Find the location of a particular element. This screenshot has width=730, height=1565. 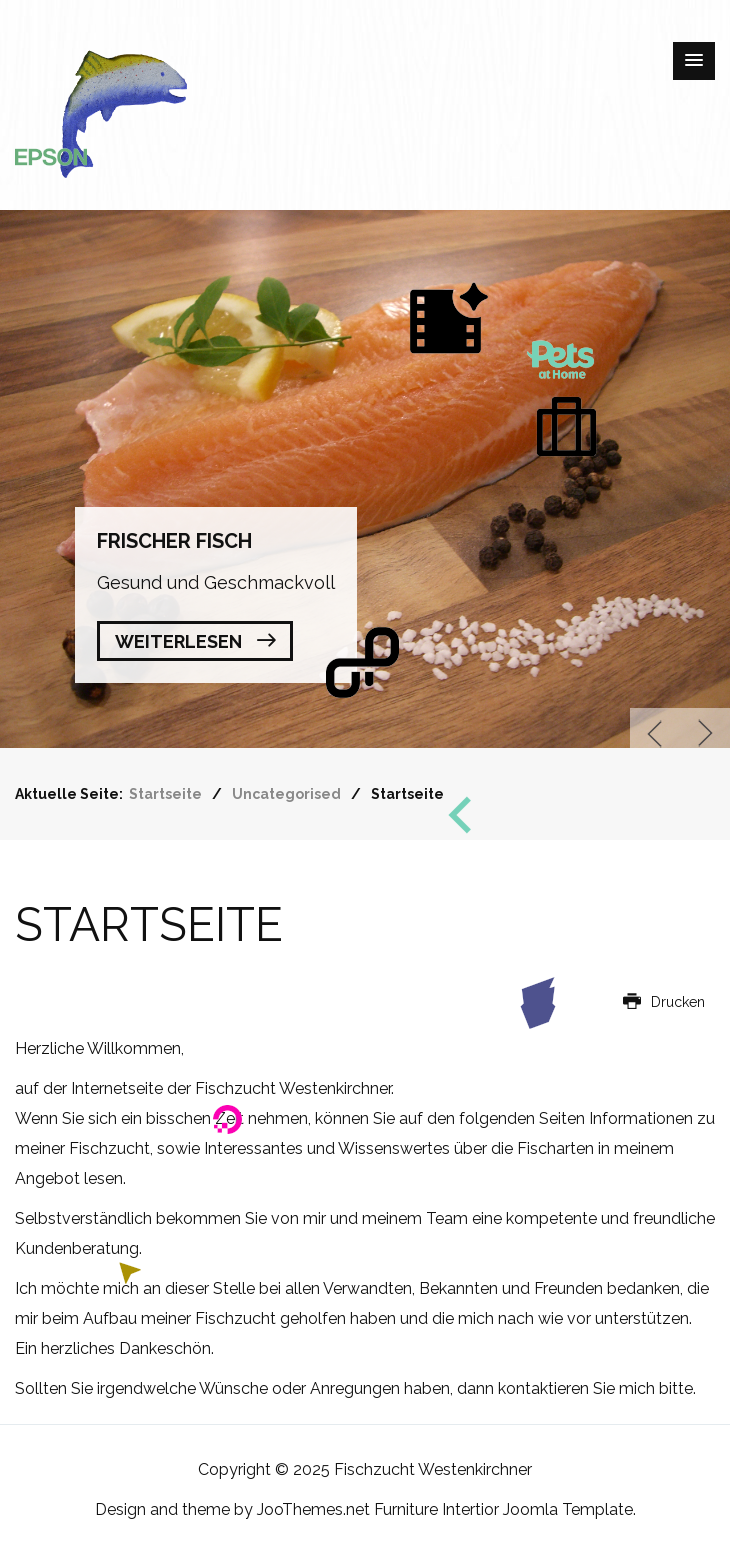

access AI-powered video editing tools is located at coordinates (445, 321).